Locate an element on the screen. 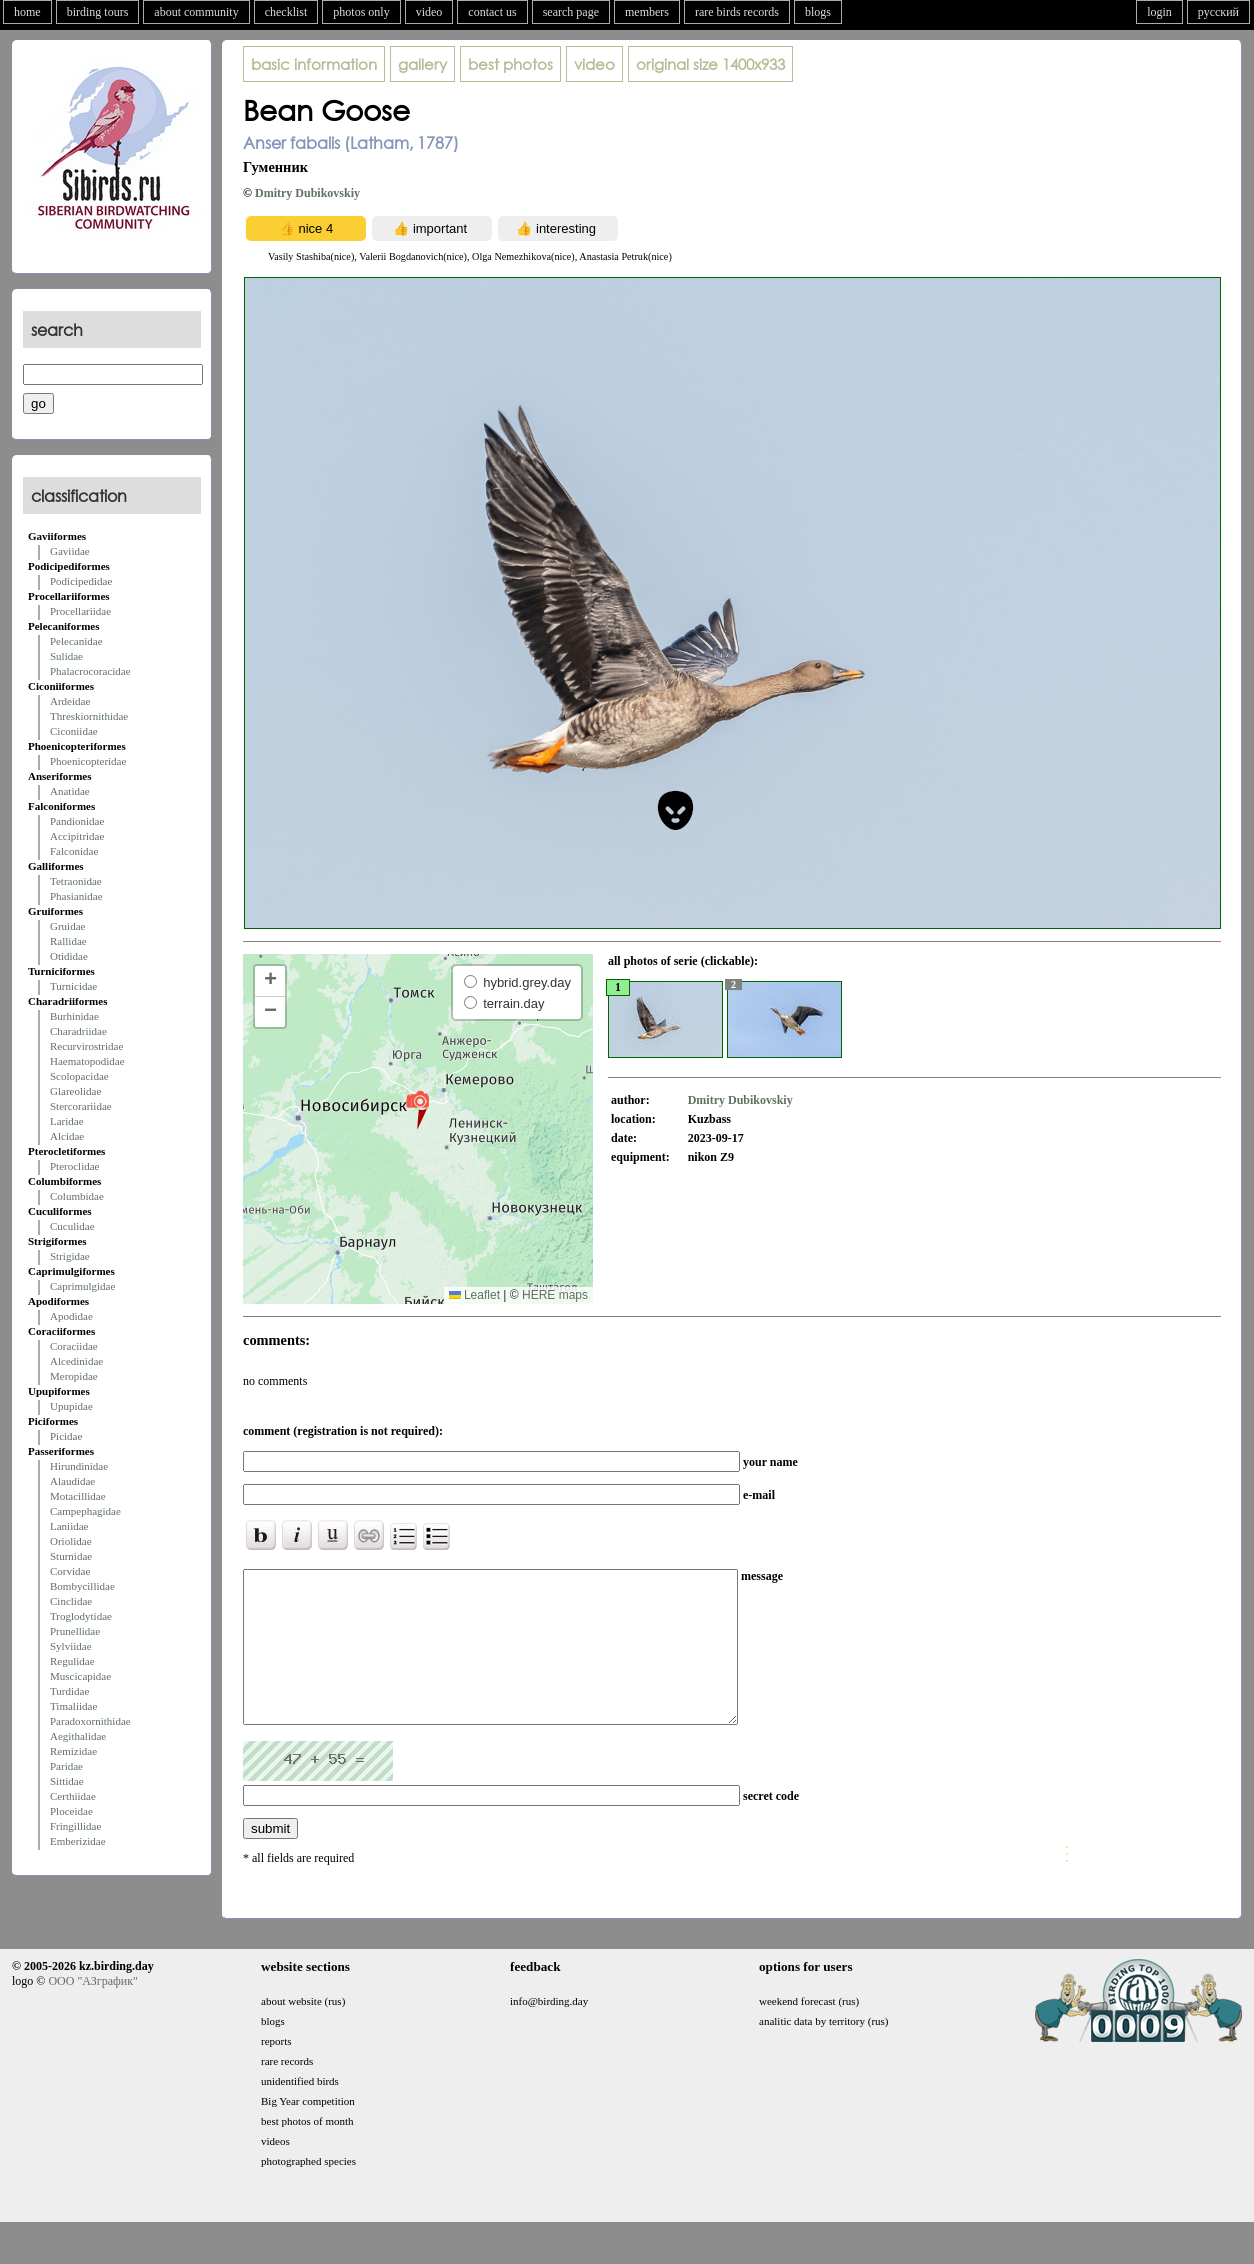  open more options menu is located at coordinates (1067, 1854).